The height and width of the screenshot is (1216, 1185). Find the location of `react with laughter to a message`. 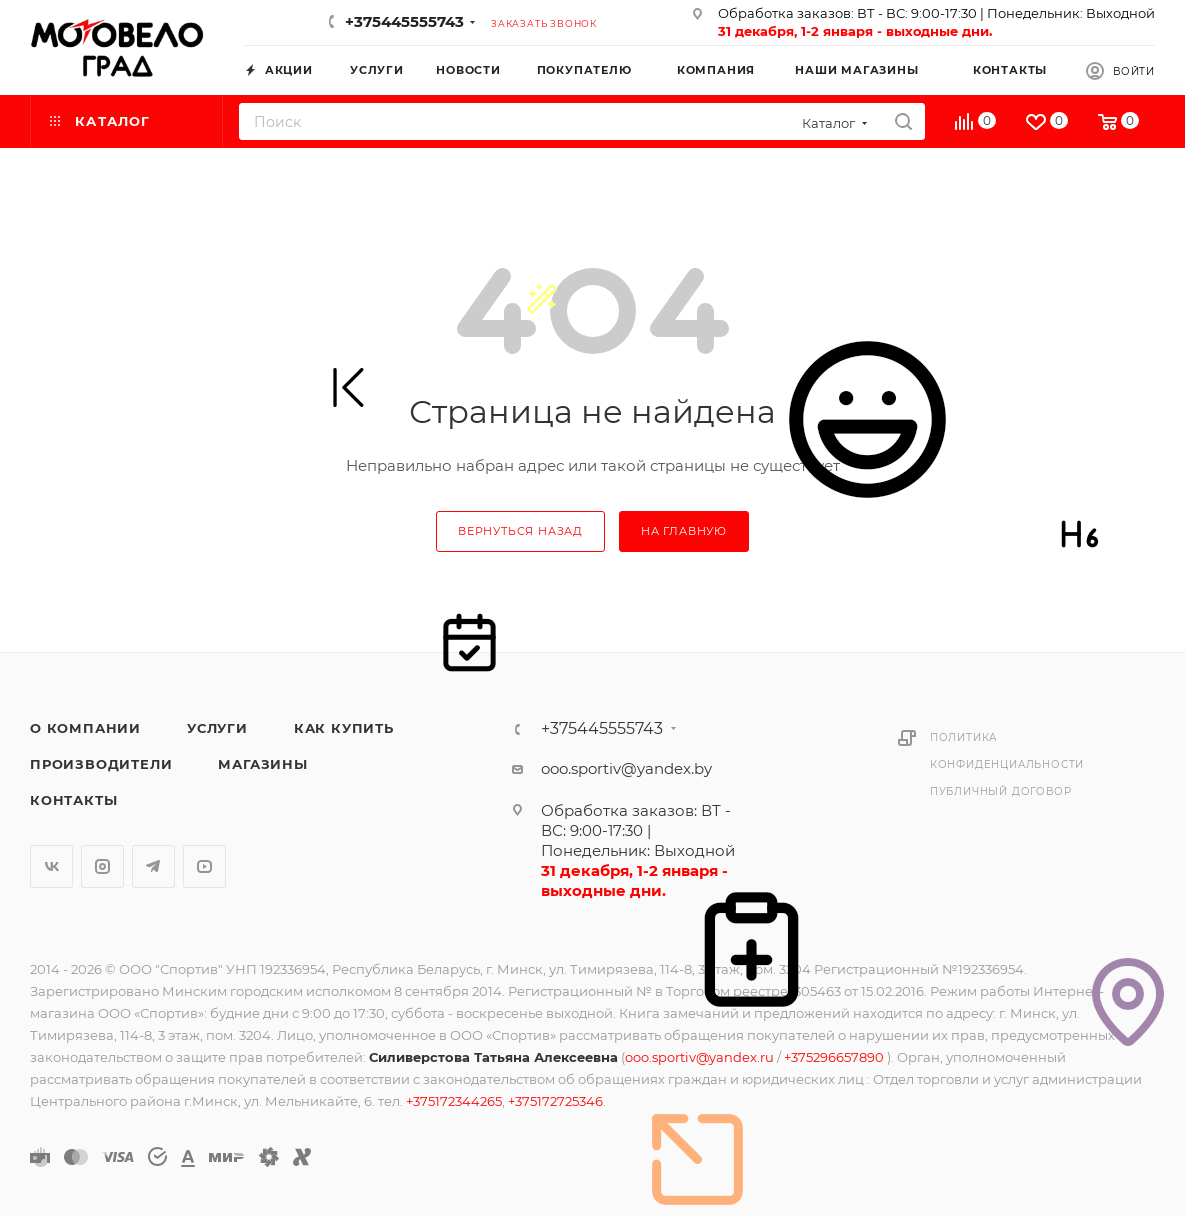

react with laughter to a message is located at coordinates (867, 419).